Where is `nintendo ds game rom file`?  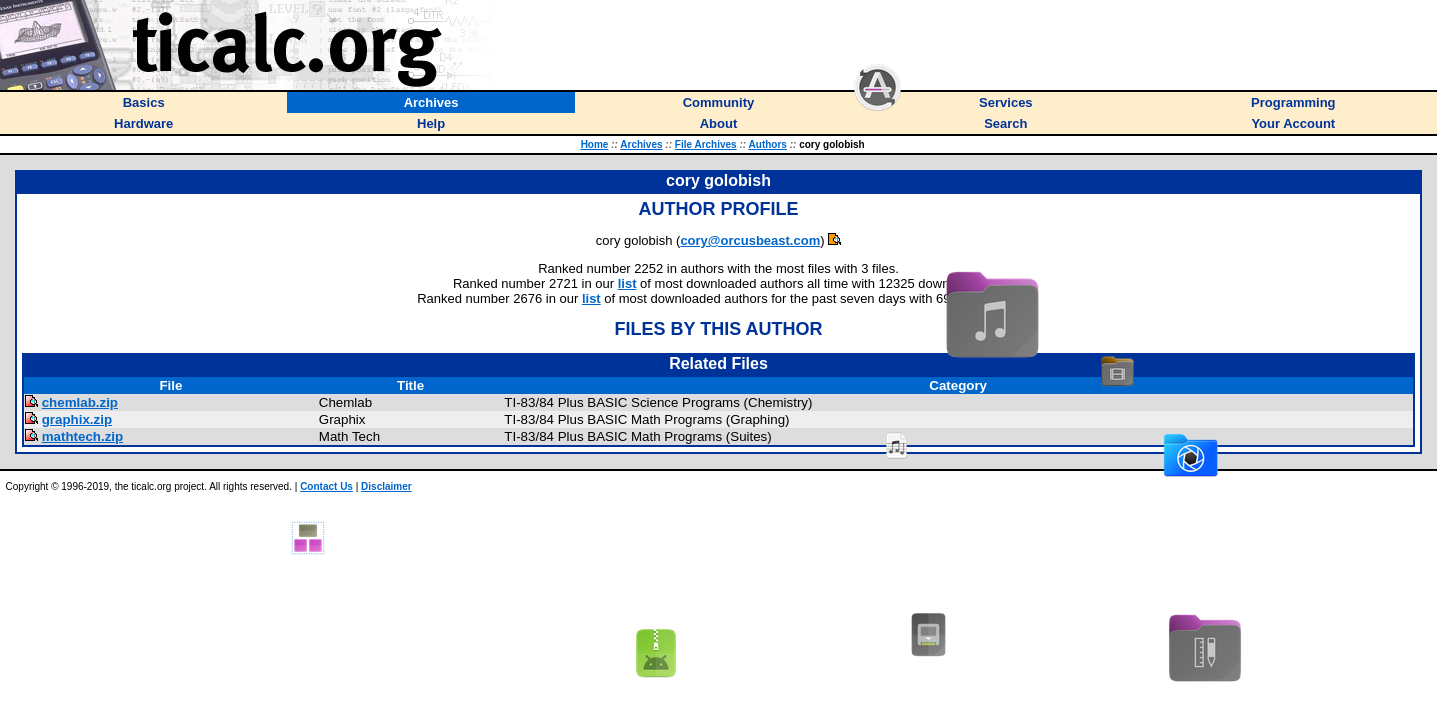 nintendo ds game rom file is located at coordinates (928, 634).